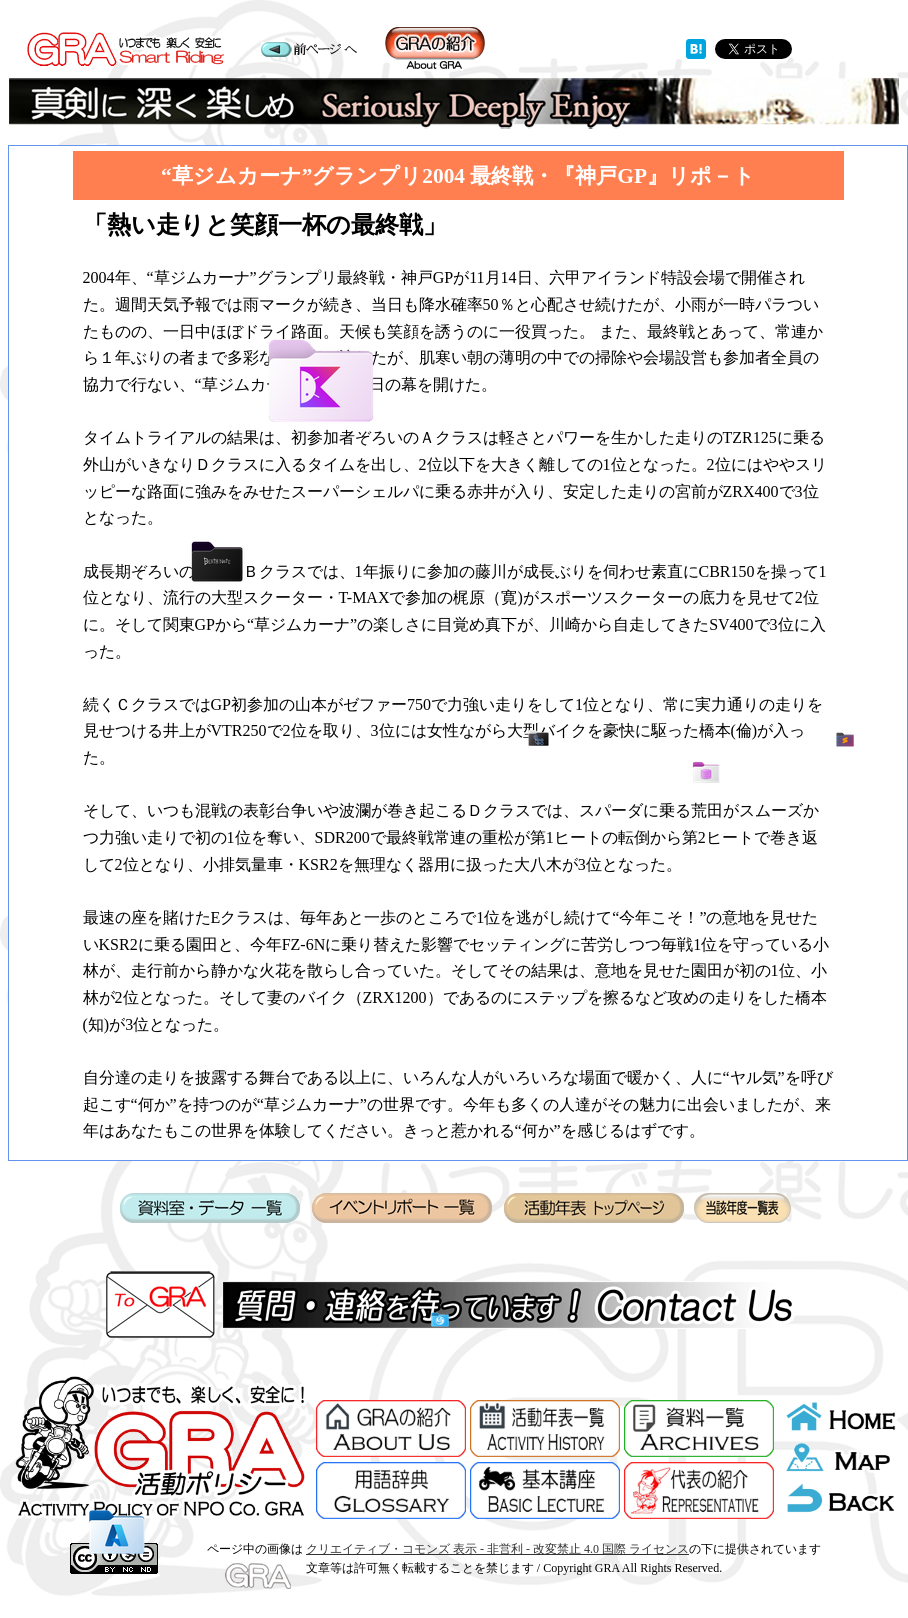 The height and width of the screenshot is (1618, 908). I want to click on folder containing death note anime/manga related files, so click(217, 563).